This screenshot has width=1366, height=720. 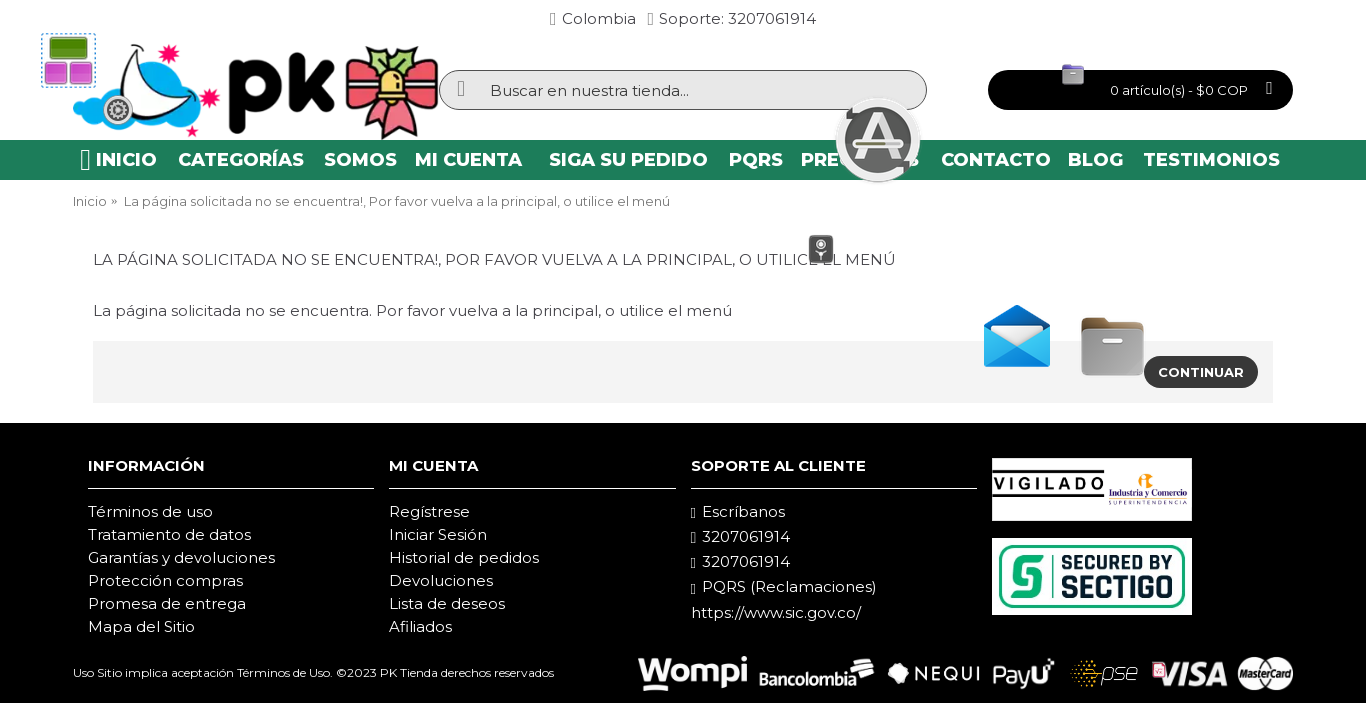 What do you see at coordinates (1112, 346) in the screenshot?
I see `open the file manager app` at bounding box center [1112, 346].